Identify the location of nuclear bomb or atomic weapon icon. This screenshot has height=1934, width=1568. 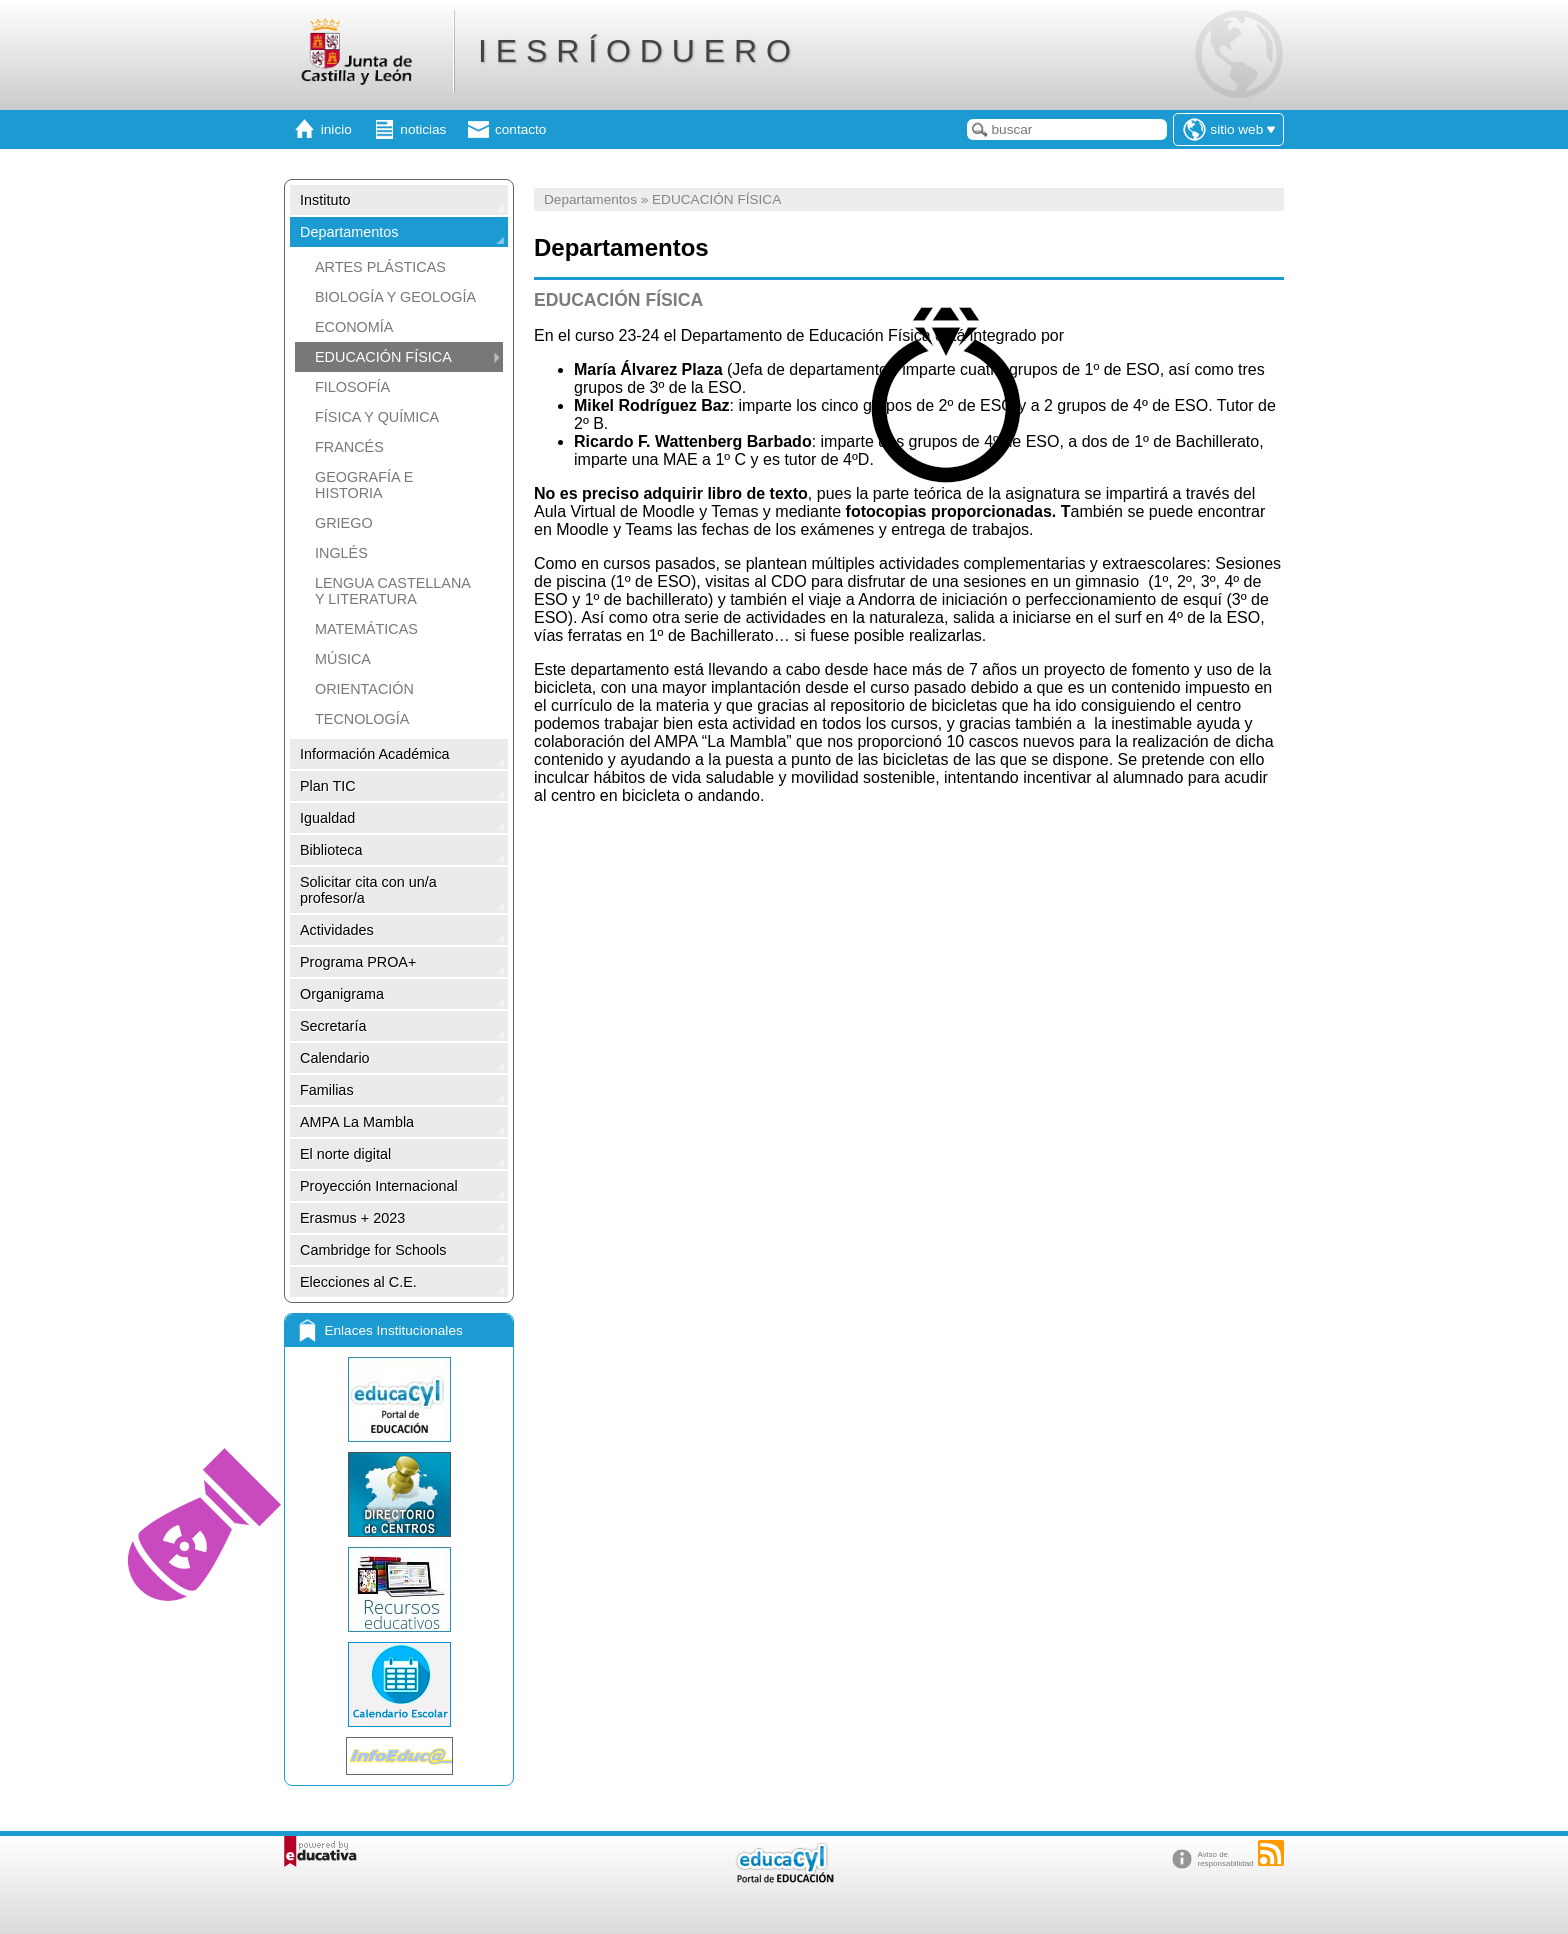
(204, 1524).